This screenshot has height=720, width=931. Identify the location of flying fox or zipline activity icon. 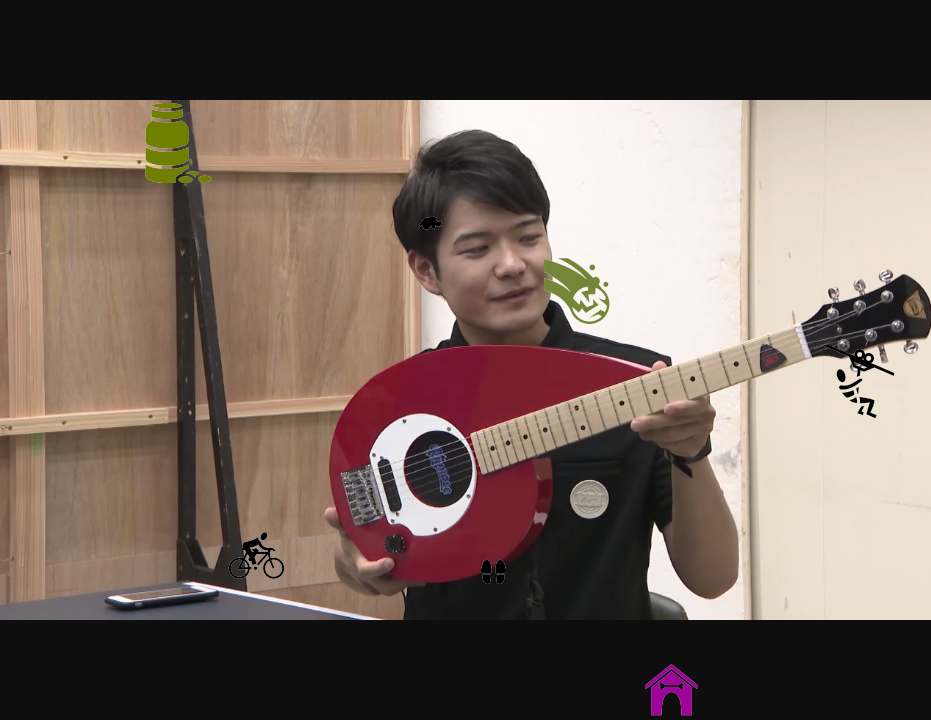
(855, 383).